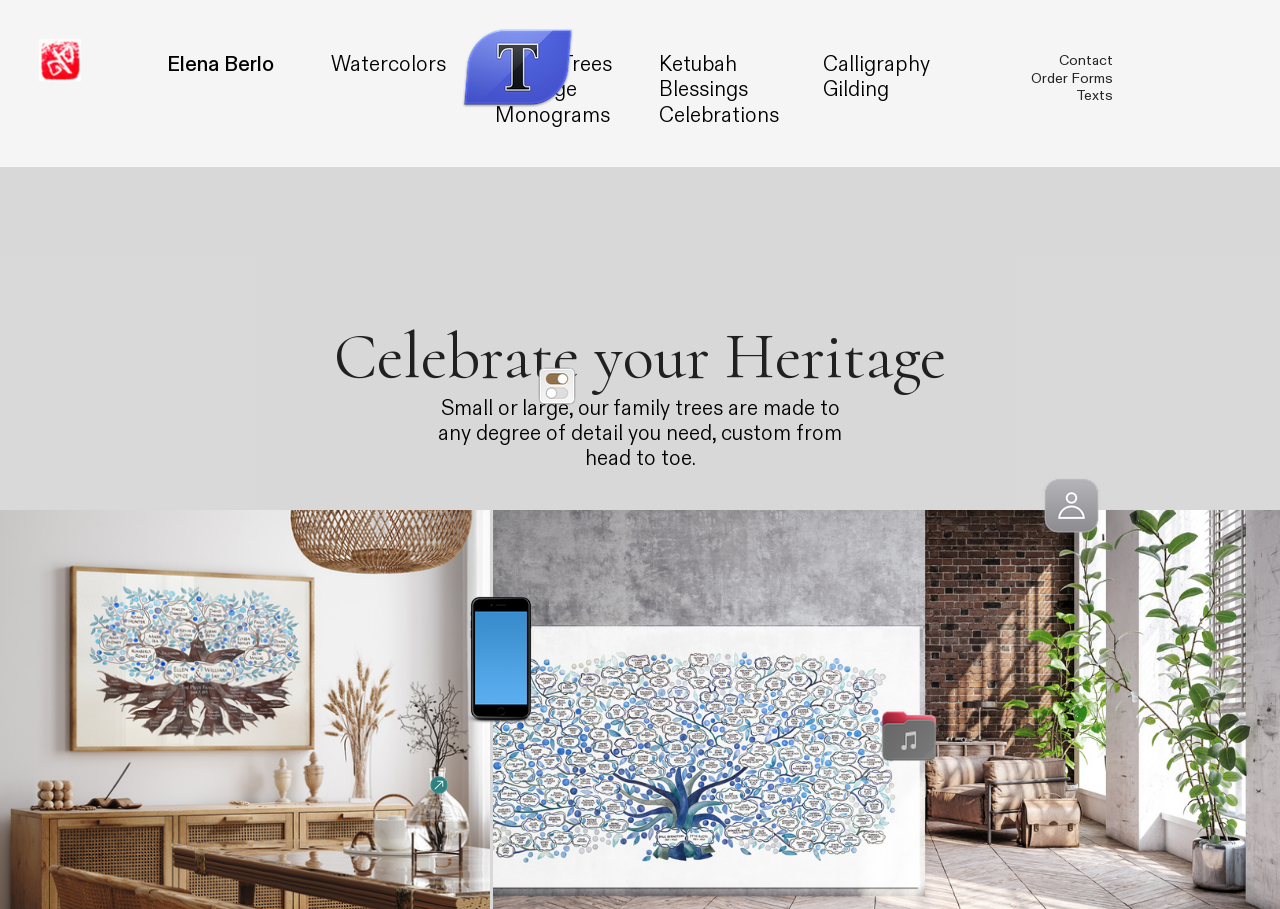  What do you see at coordinates (501, 660) in the screenshot?
I see `iPhone 7 Plus device icon` at bounding box center [501, 660].